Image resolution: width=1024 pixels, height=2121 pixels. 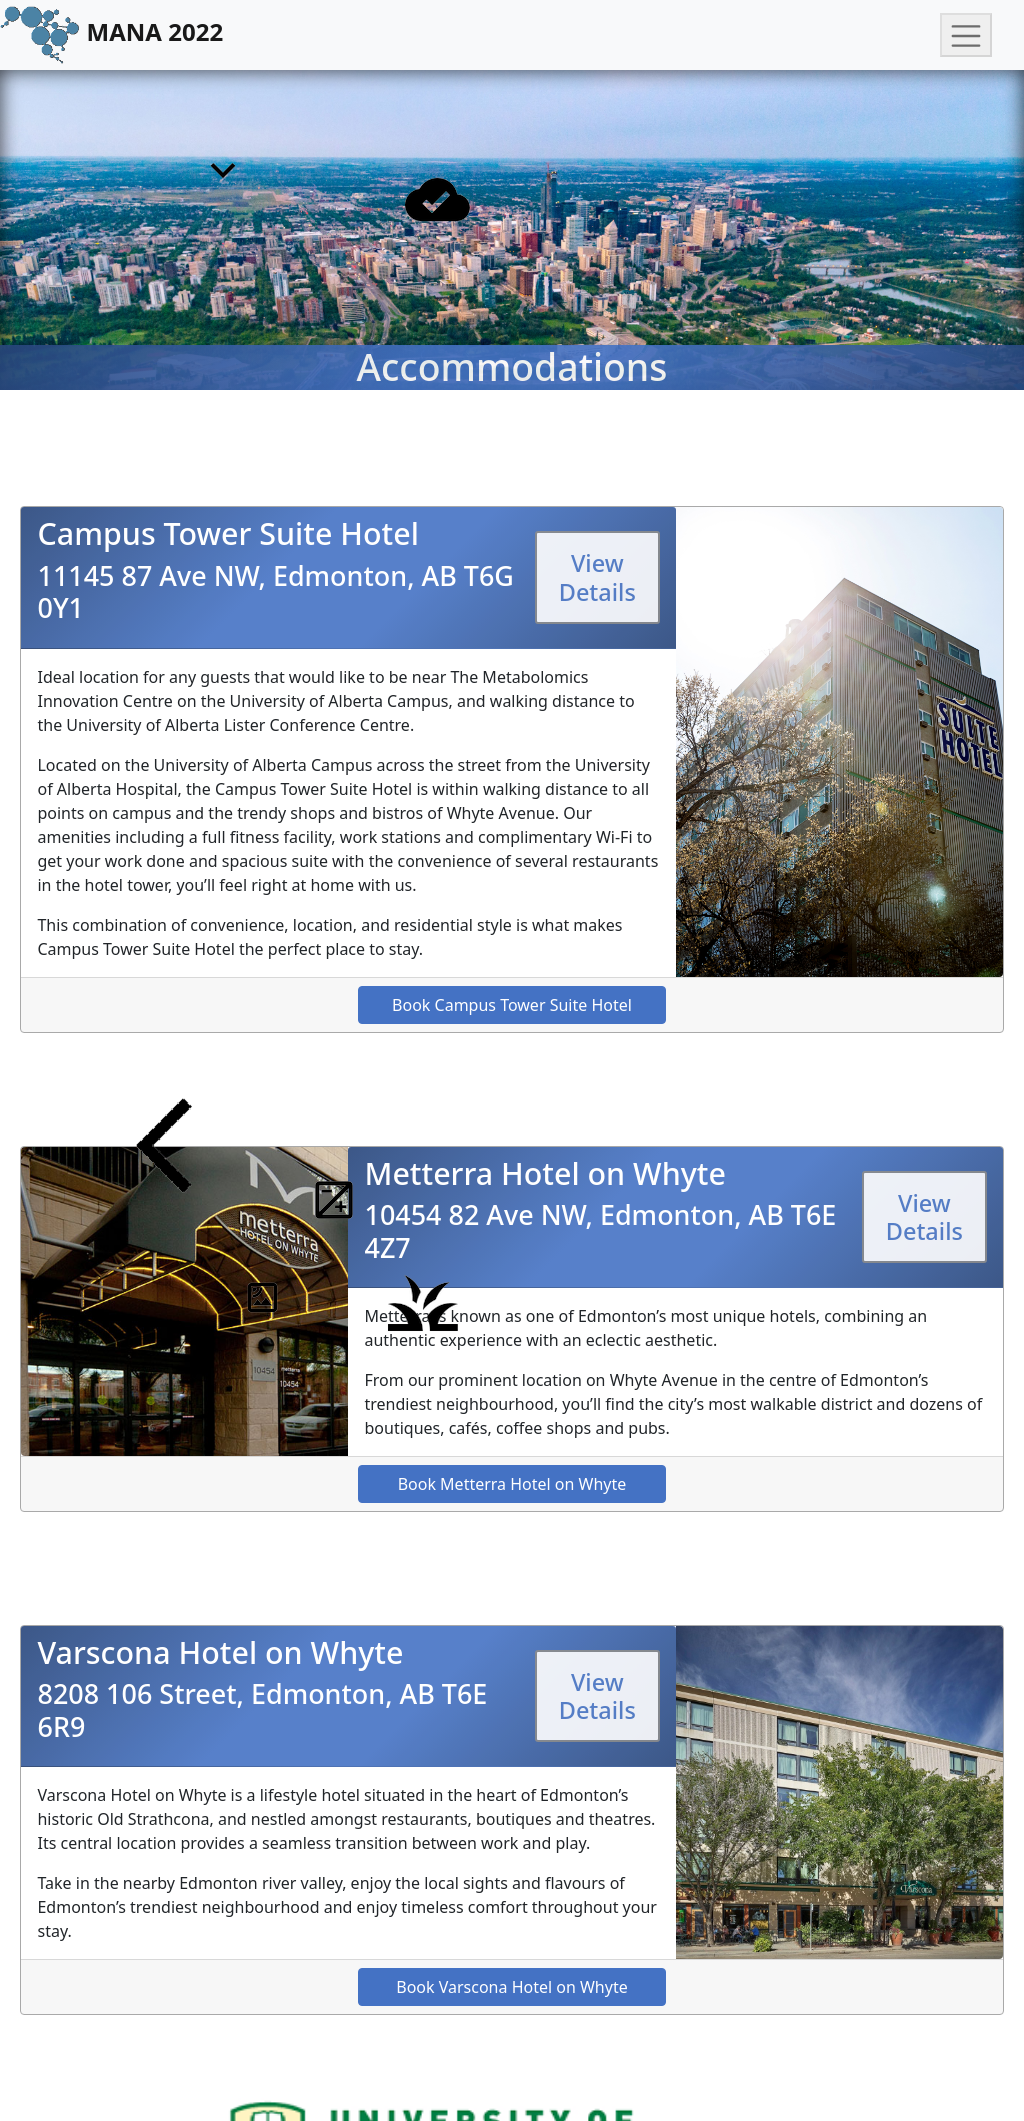 I want to click on expand to show more content, so click(x=223, y=170).